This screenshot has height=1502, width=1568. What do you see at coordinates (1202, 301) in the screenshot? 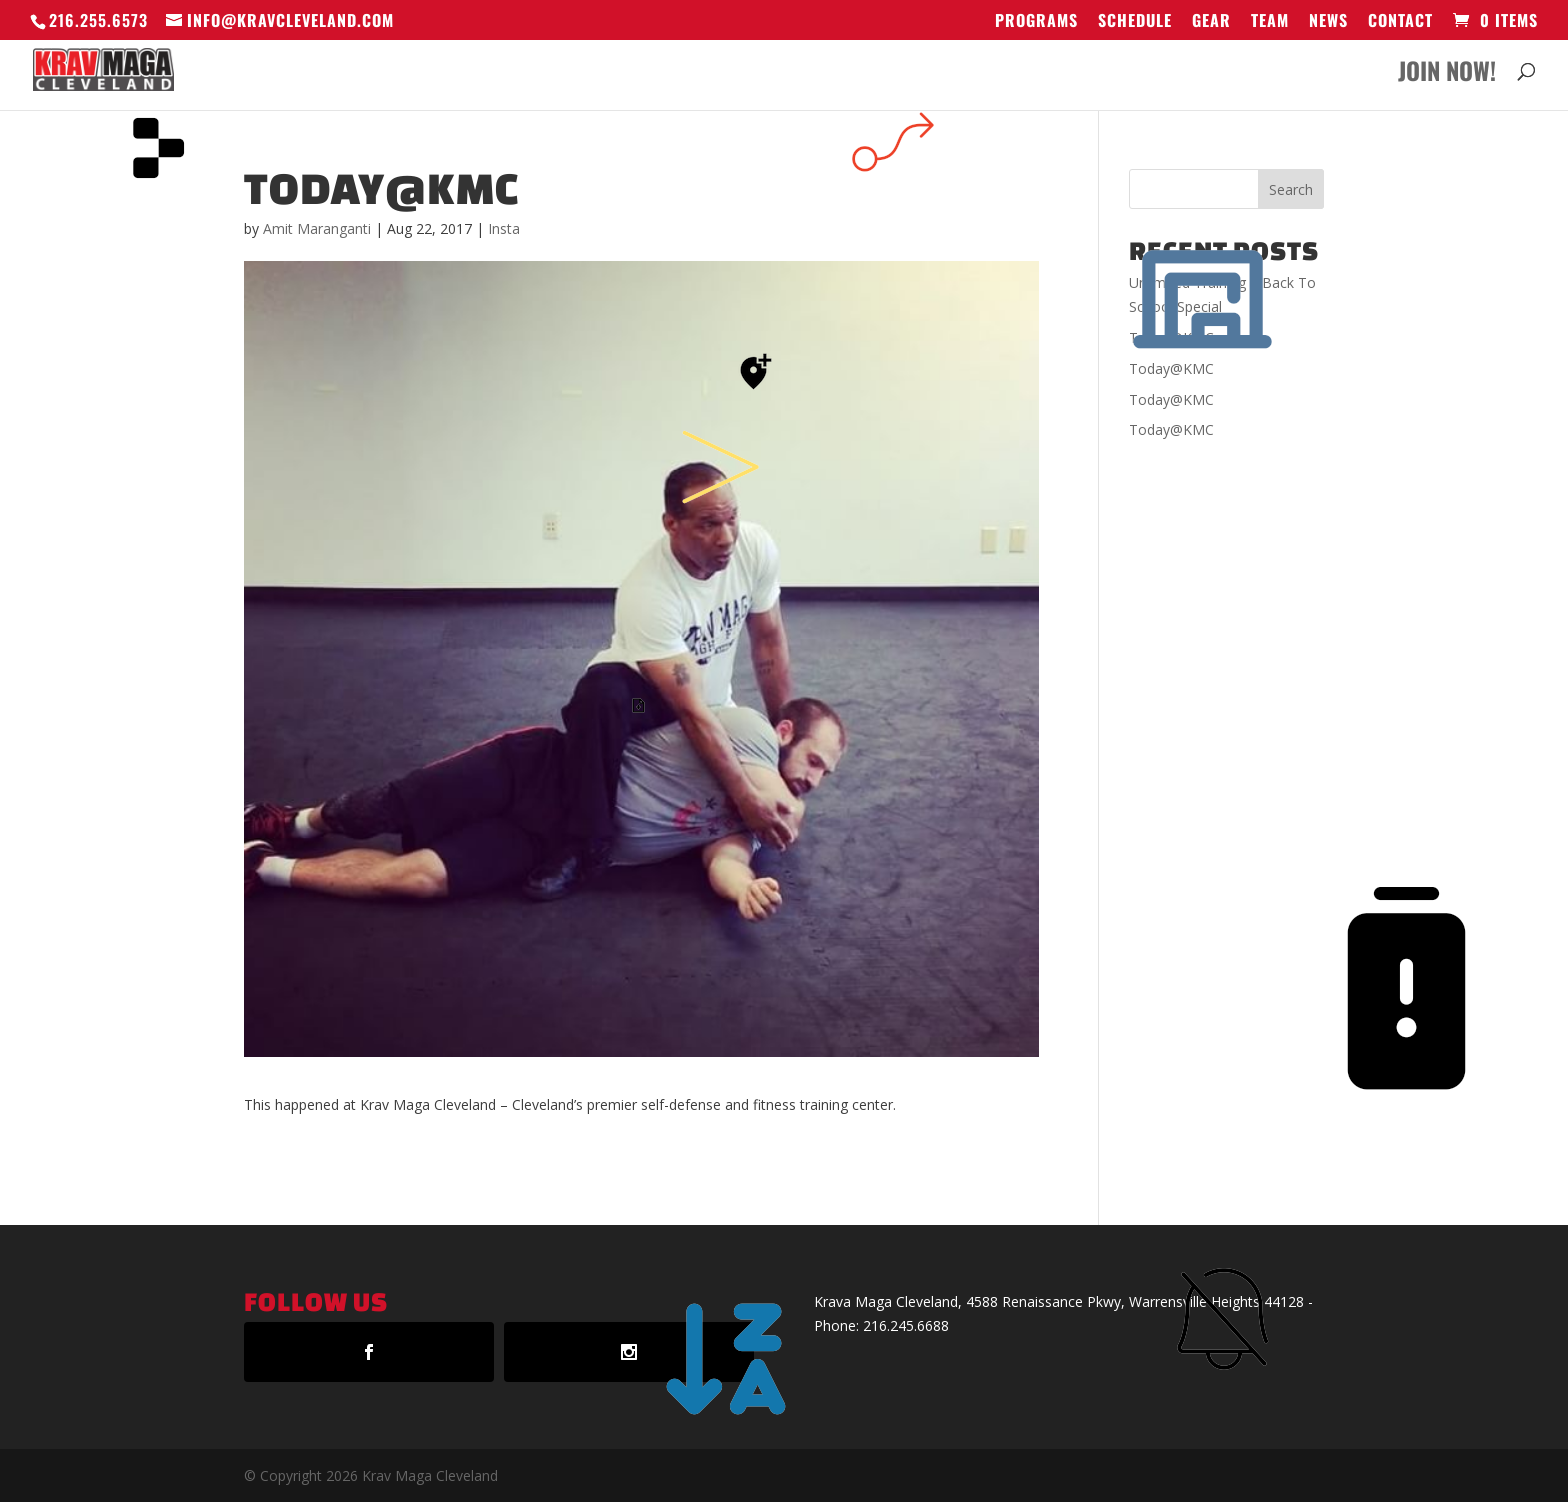
I see `open whiteboard or presentation mode` at bounding box center [1202, 301].